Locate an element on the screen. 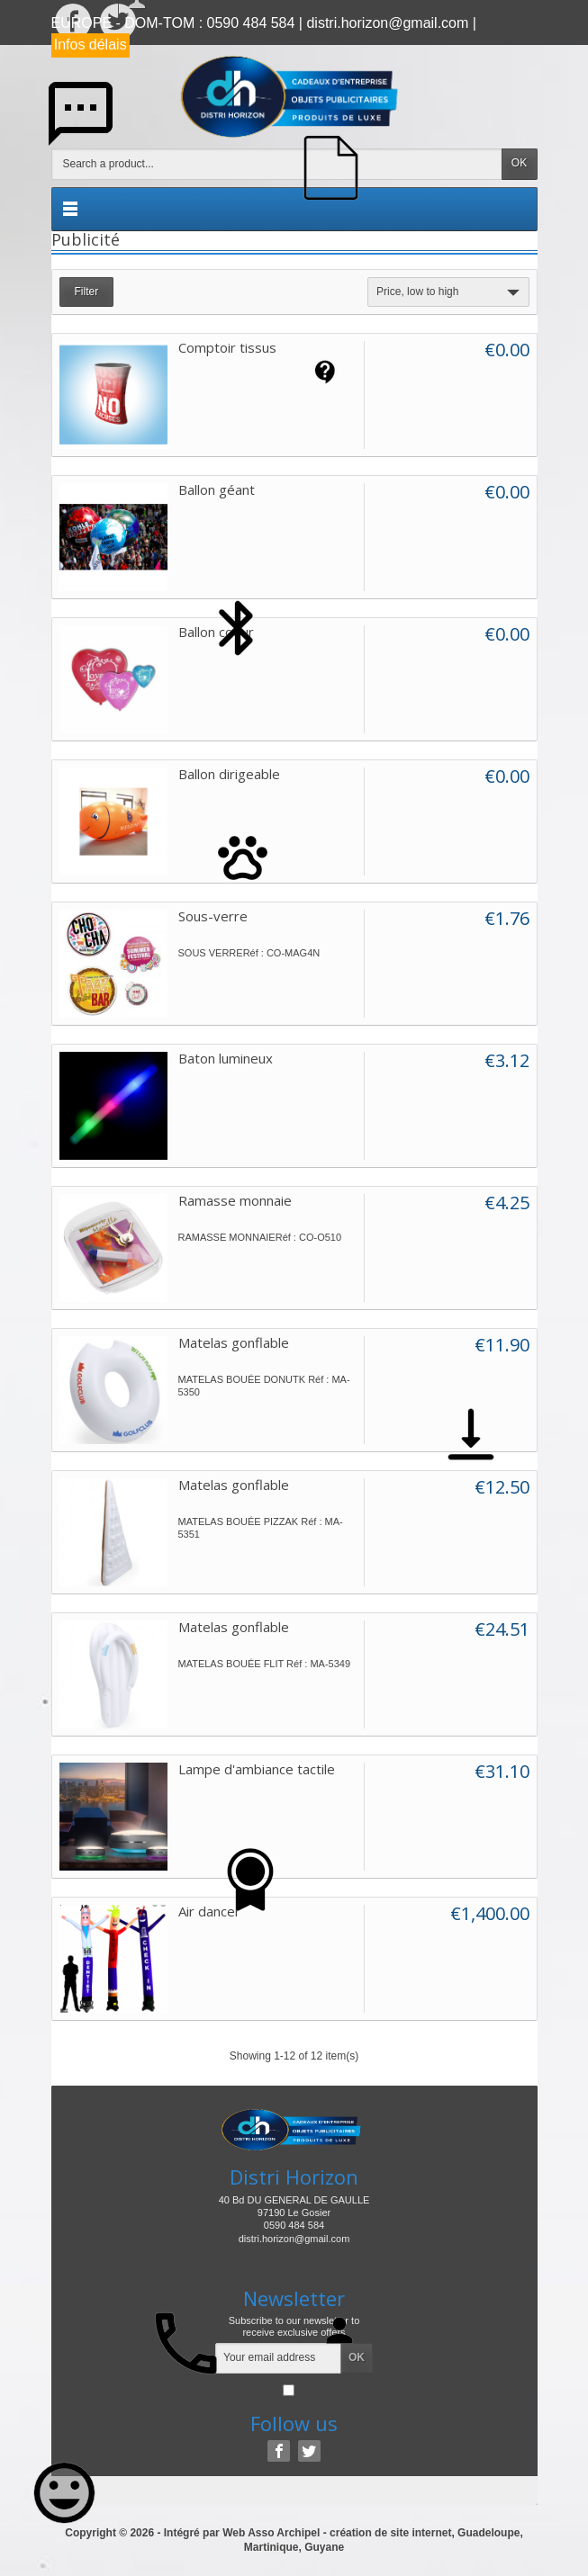 This screenshot has width=588, height=2576. view achievements or awards is located at coordinates (250, 1880).